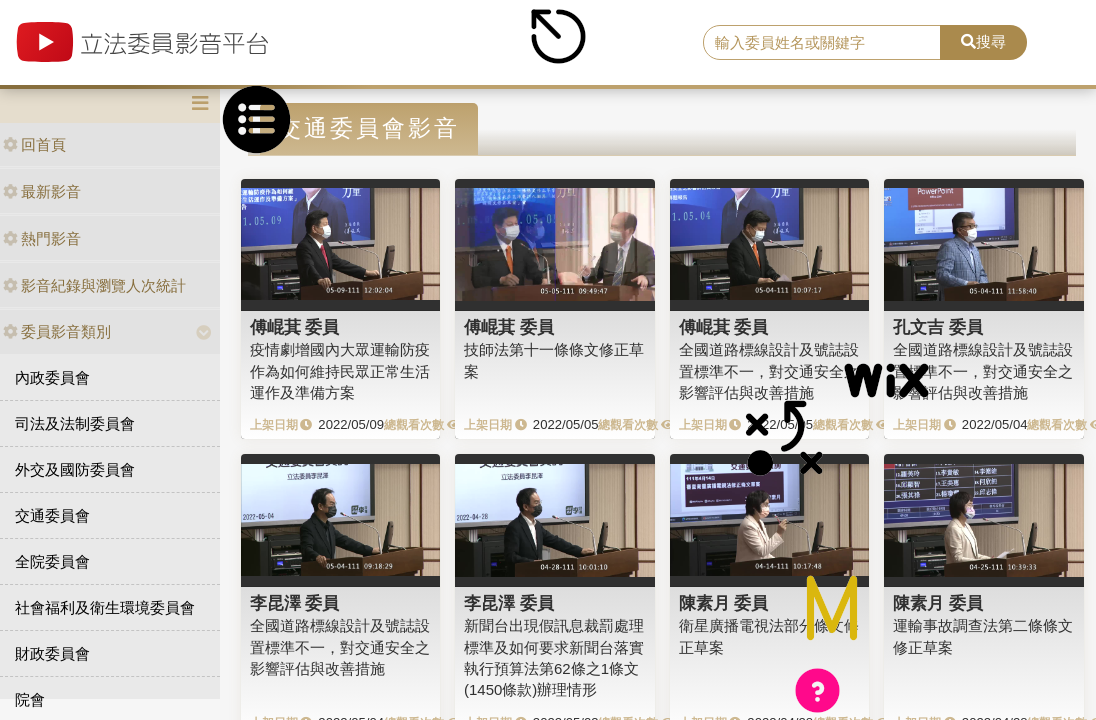 This screenshot has width=1096, height=720. What do you see at coordinates (256, 119) in the screenshot?
I see `view list or menu options` at bounding box center [256, 119].